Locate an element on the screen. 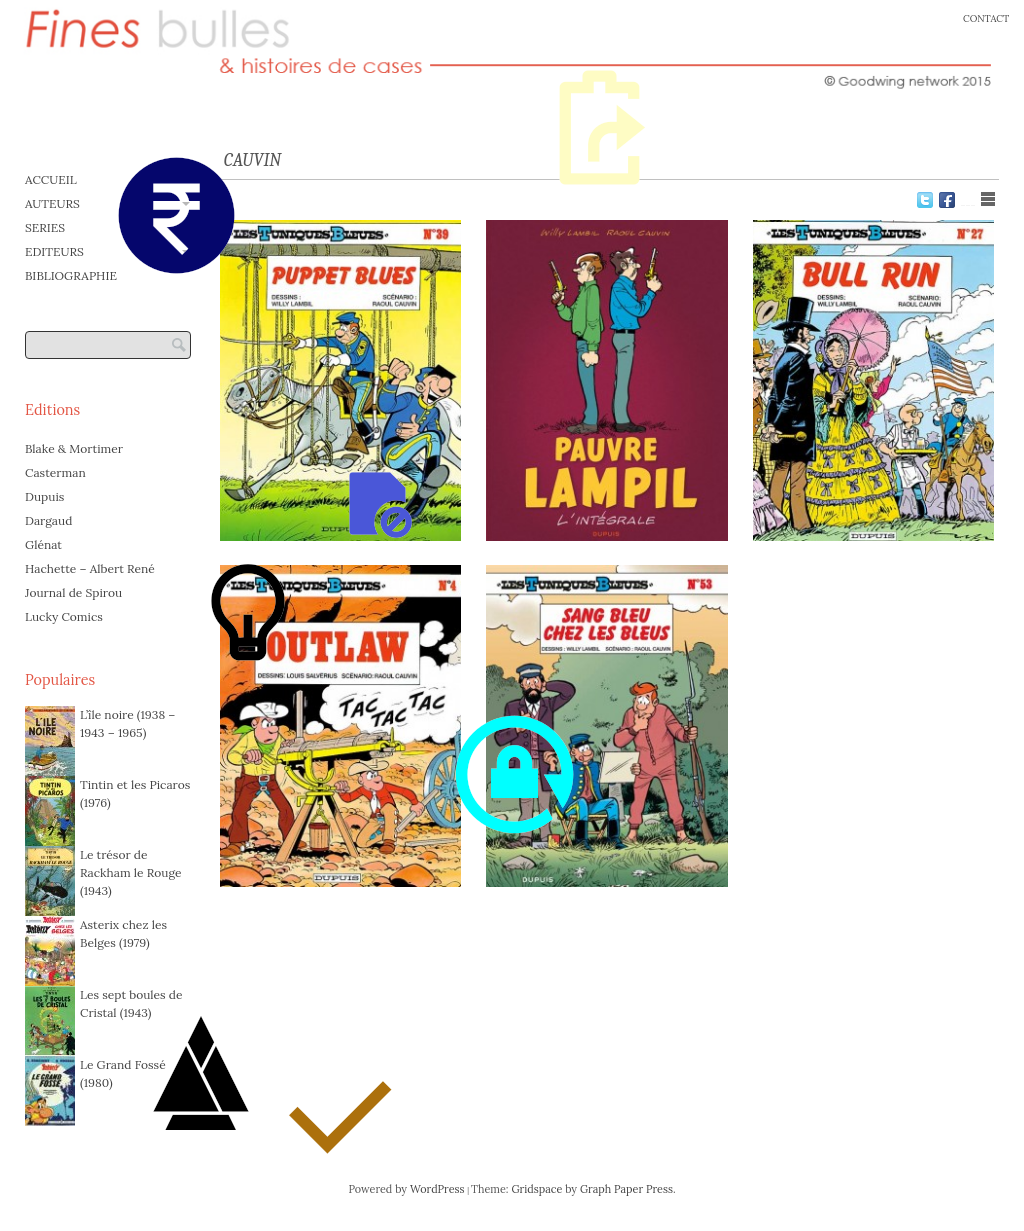  confirm or submit an action is located at coordinates (339, 1117).